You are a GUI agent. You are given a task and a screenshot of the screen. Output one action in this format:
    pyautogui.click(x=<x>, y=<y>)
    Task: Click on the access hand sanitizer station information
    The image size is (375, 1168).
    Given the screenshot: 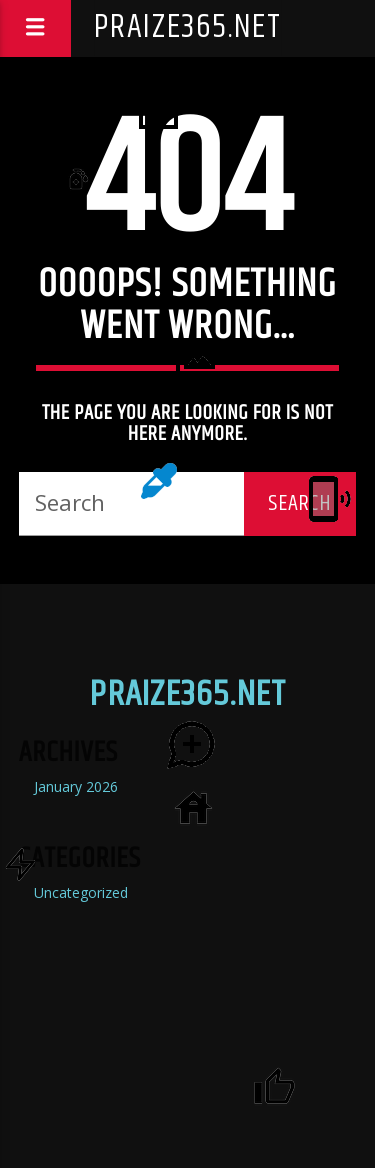 What is the action you would take?
    pyautogui.click(x=78, y=179)
    